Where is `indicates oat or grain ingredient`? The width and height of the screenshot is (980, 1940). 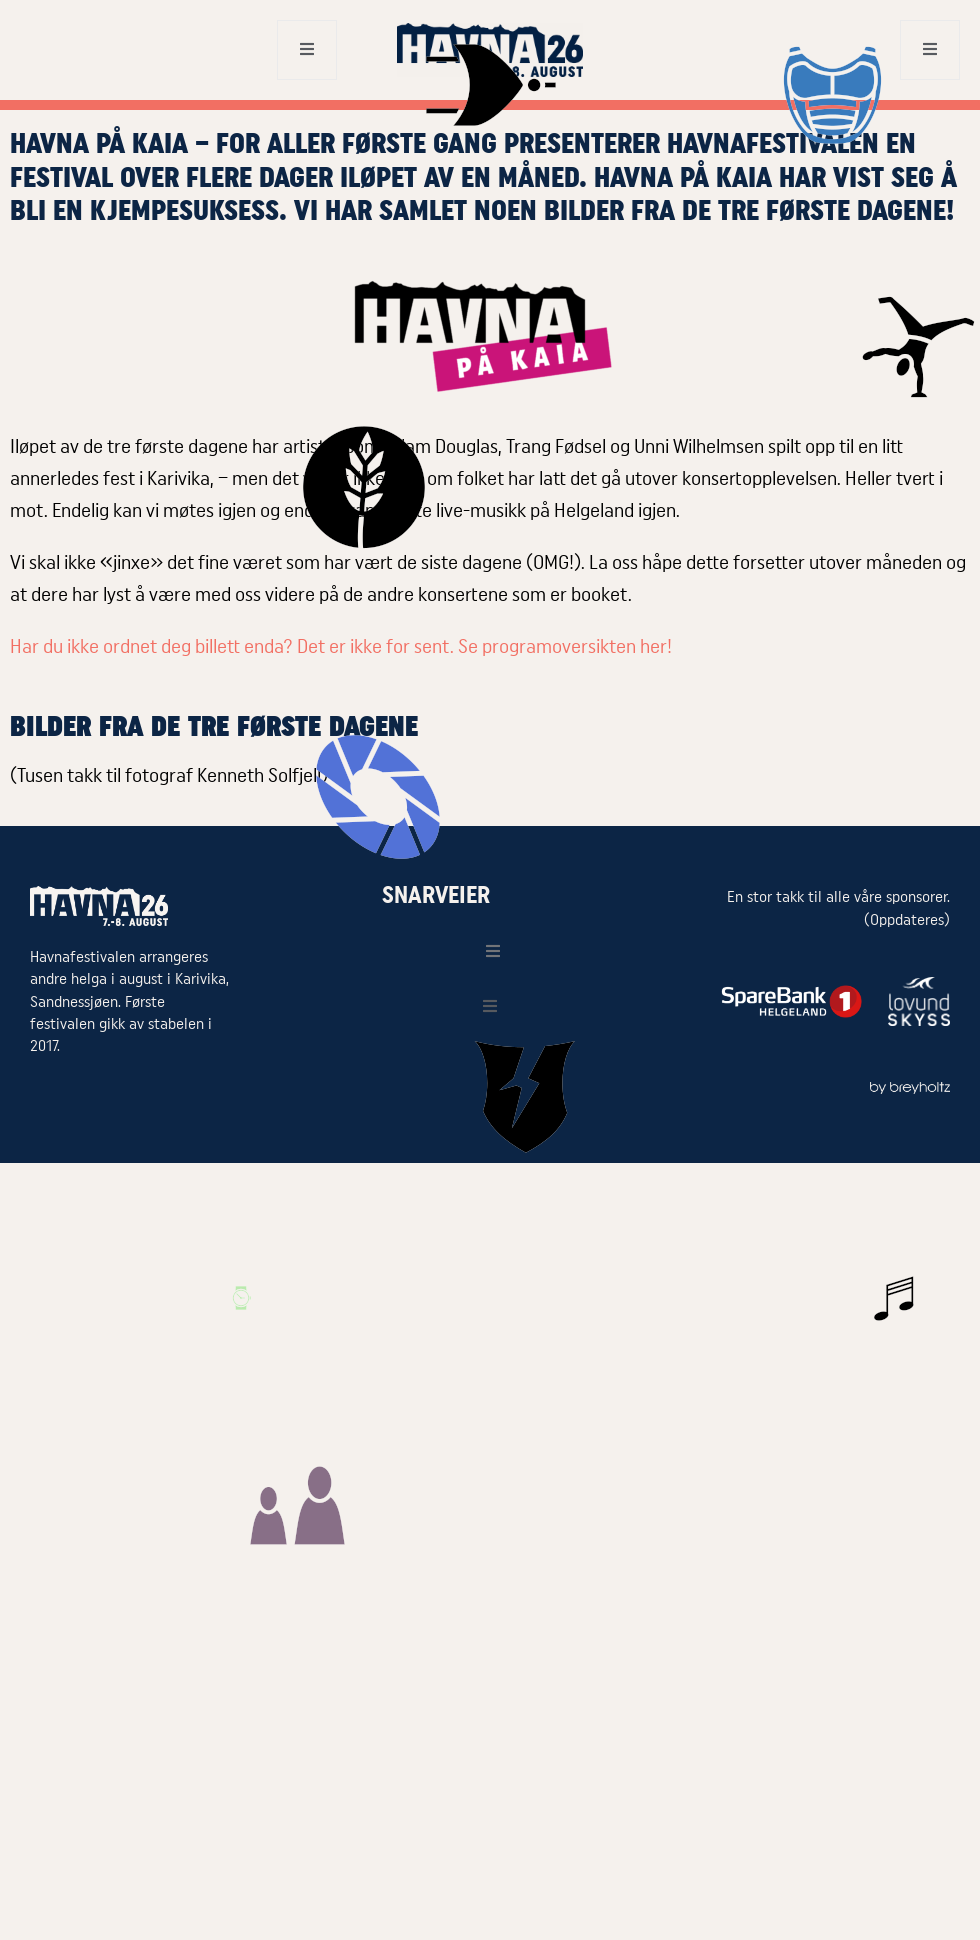
indicates oat or grain ingredient is located at coordinates (364, 486).